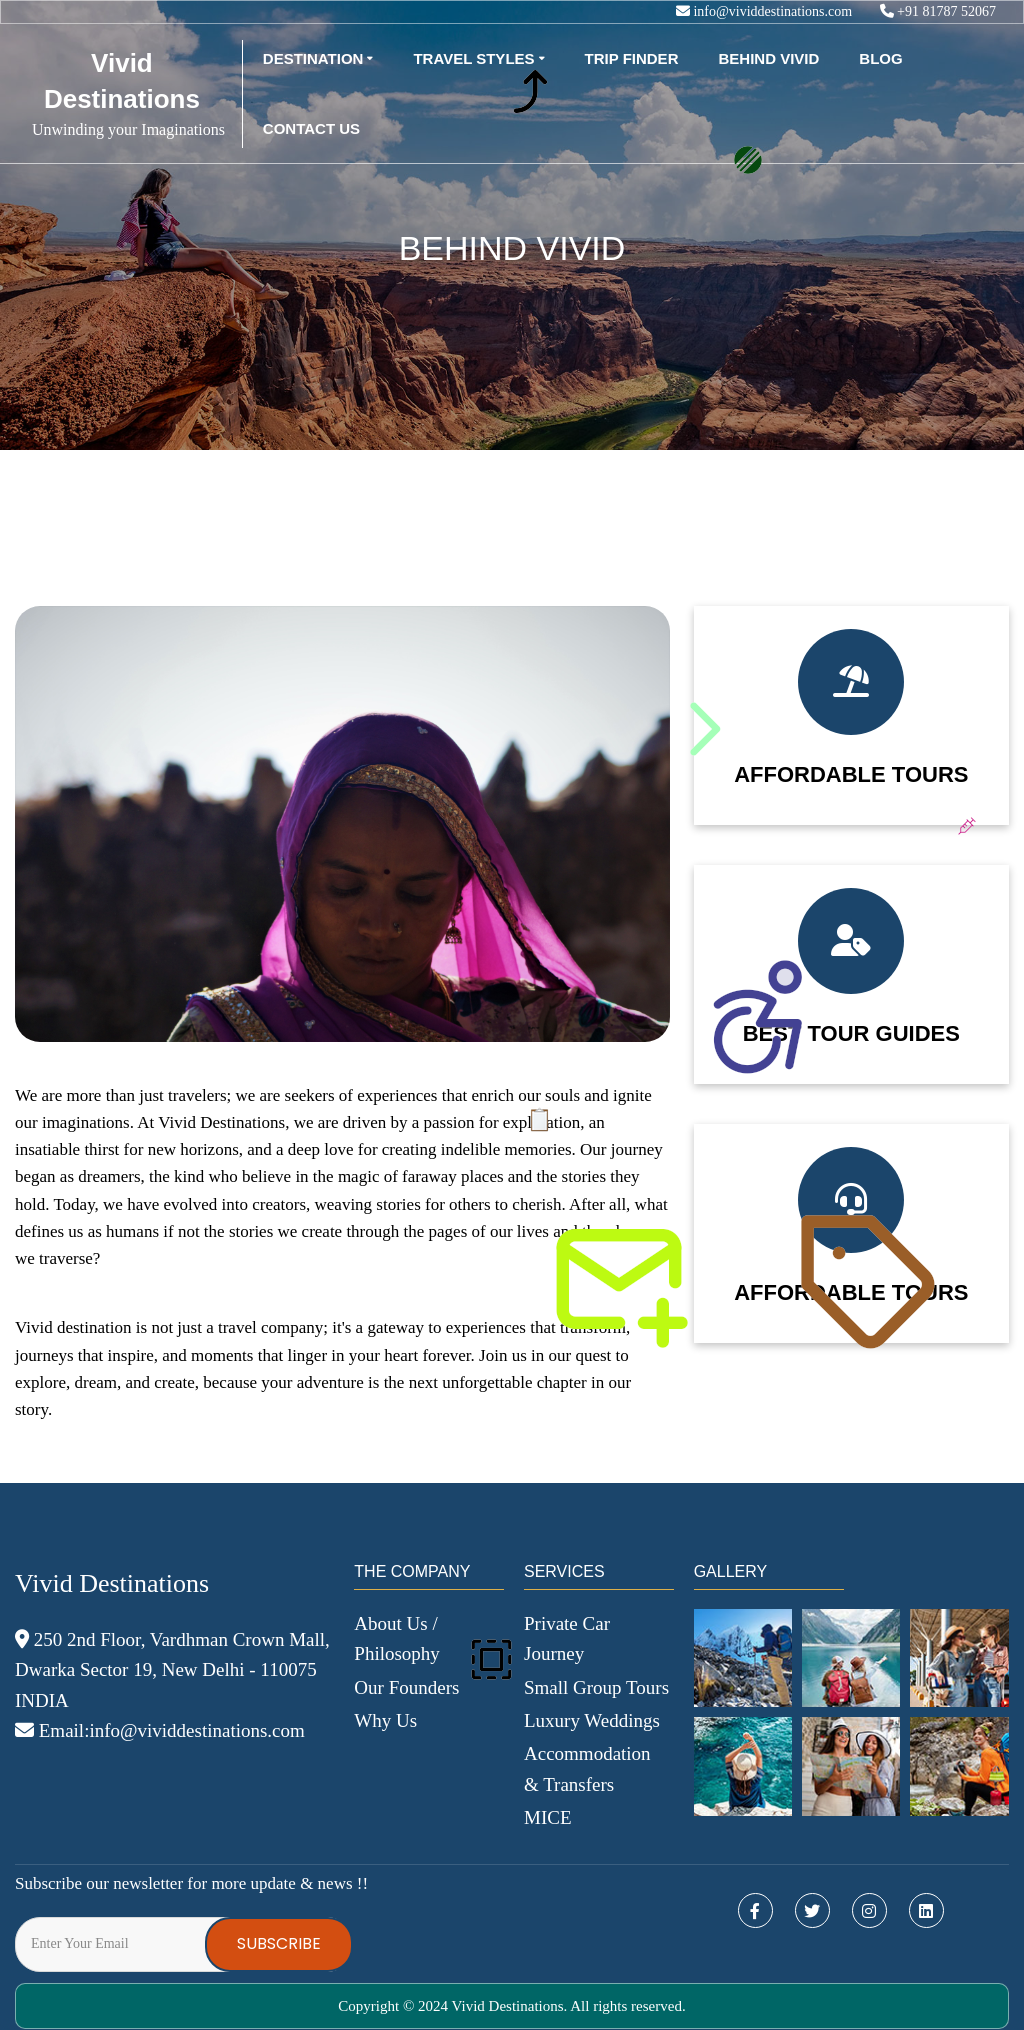 The width and height of the screenshot is (1024, 2030). I want to click on redirect or reroute upward, so click(530, 91).